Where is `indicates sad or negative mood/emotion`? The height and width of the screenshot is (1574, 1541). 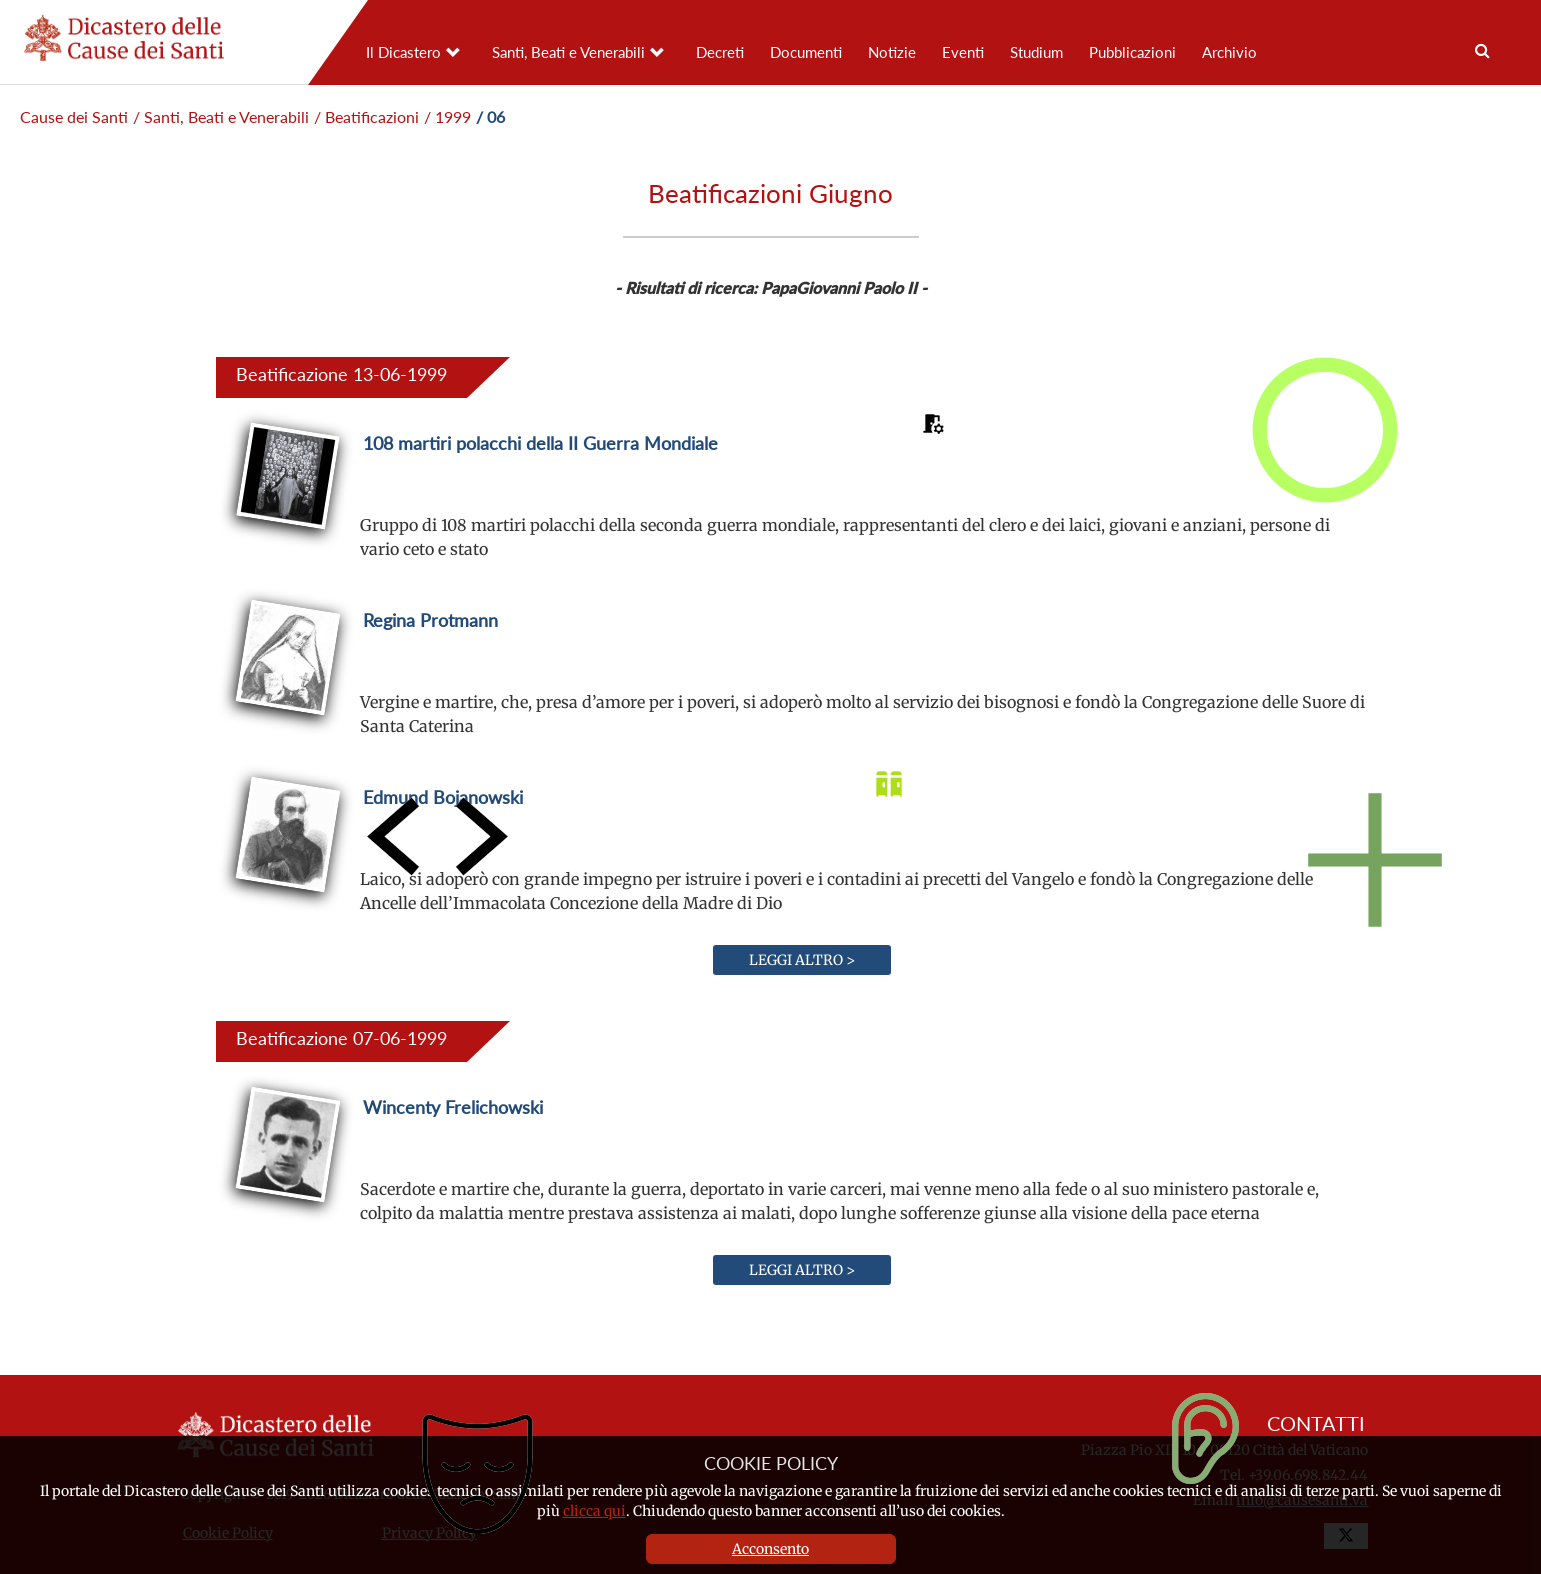
indicates sad or negative mood/emotion is located at coordinates (477, 1469).